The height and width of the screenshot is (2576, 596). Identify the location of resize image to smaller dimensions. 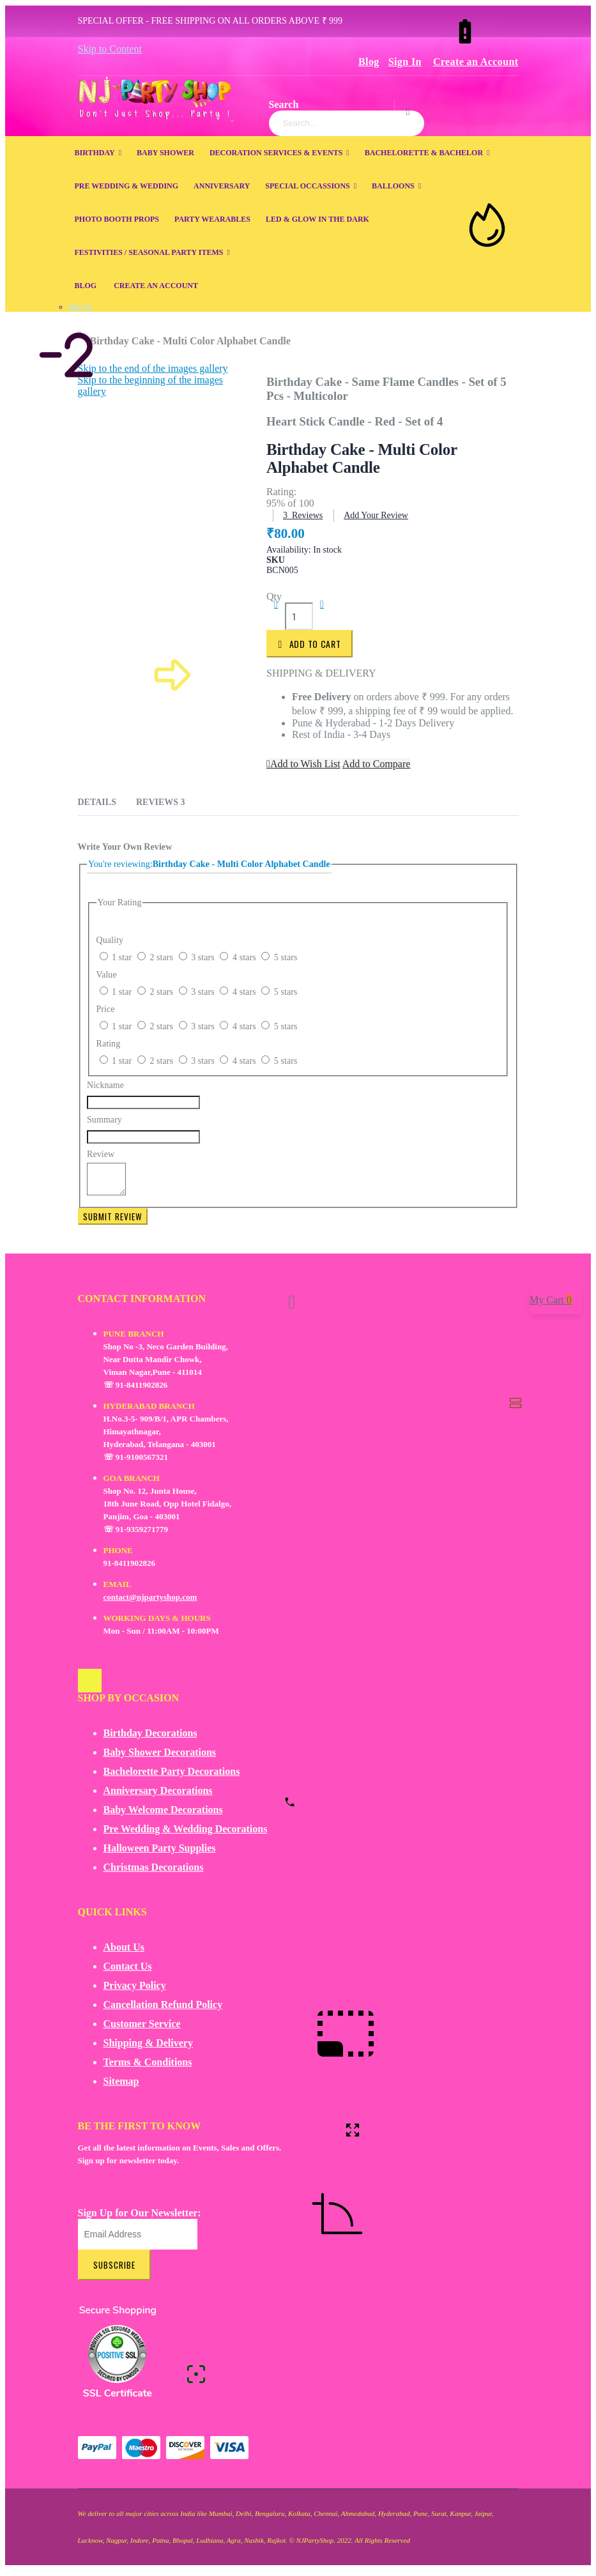
(346, 2034).